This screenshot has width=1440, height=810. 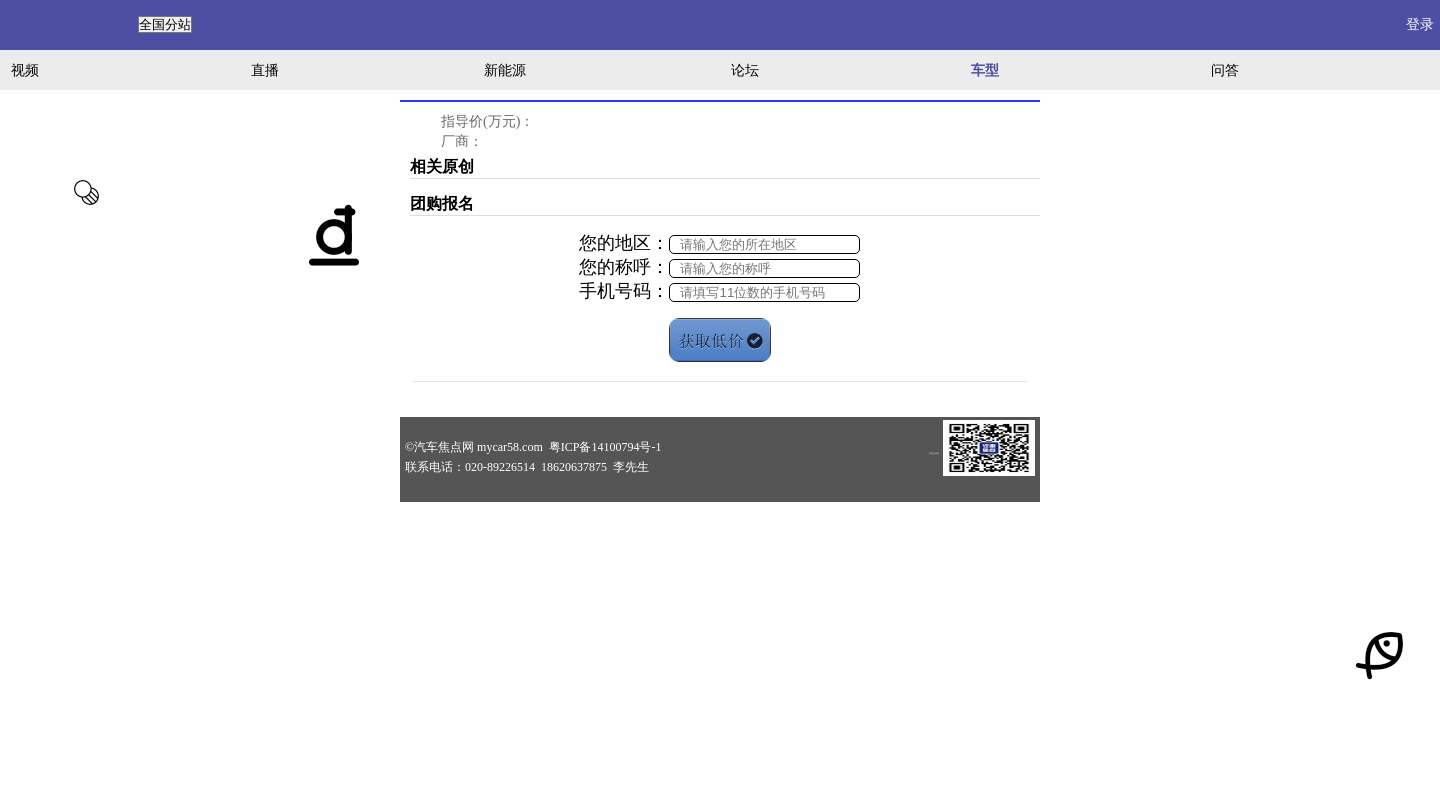 I want to click on subtract or remove a shape from selection, so click(x=86, y=192).